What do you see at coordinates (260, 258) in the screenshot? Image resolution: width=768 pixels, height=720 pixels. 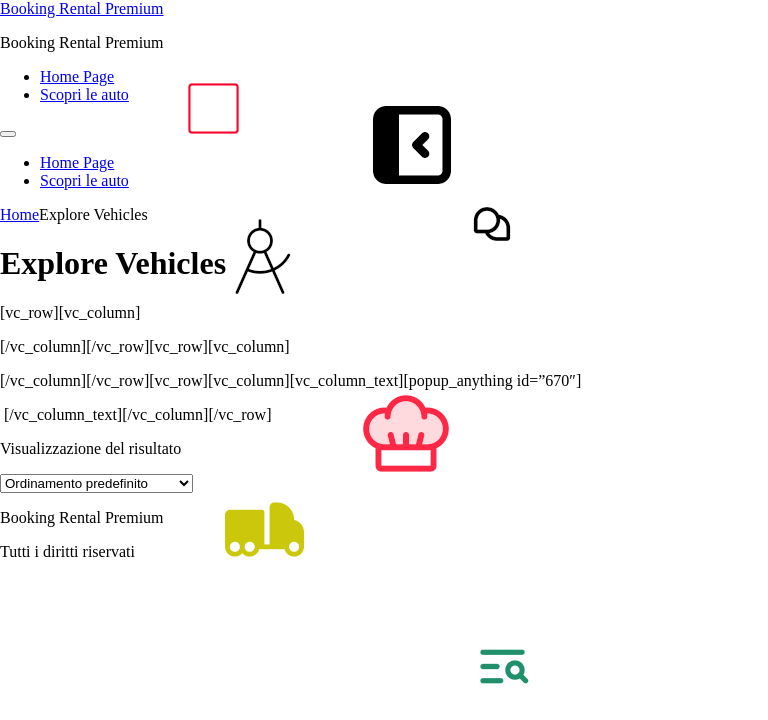 I see `access drawing or drafting tools` at bounding box center [260, 258].